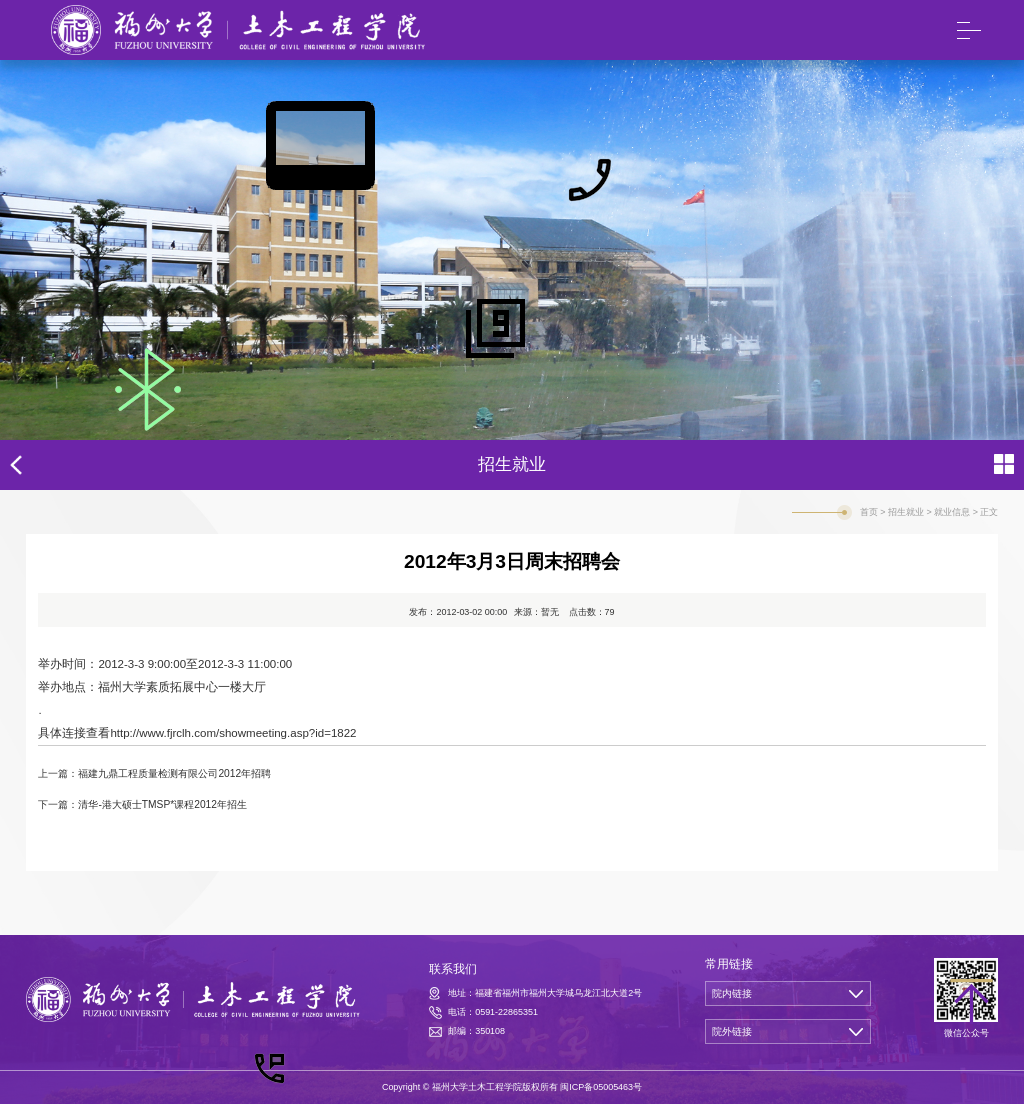  I want to click on indicates 9 items in a photo filter or layer stack, so click(495, 328).